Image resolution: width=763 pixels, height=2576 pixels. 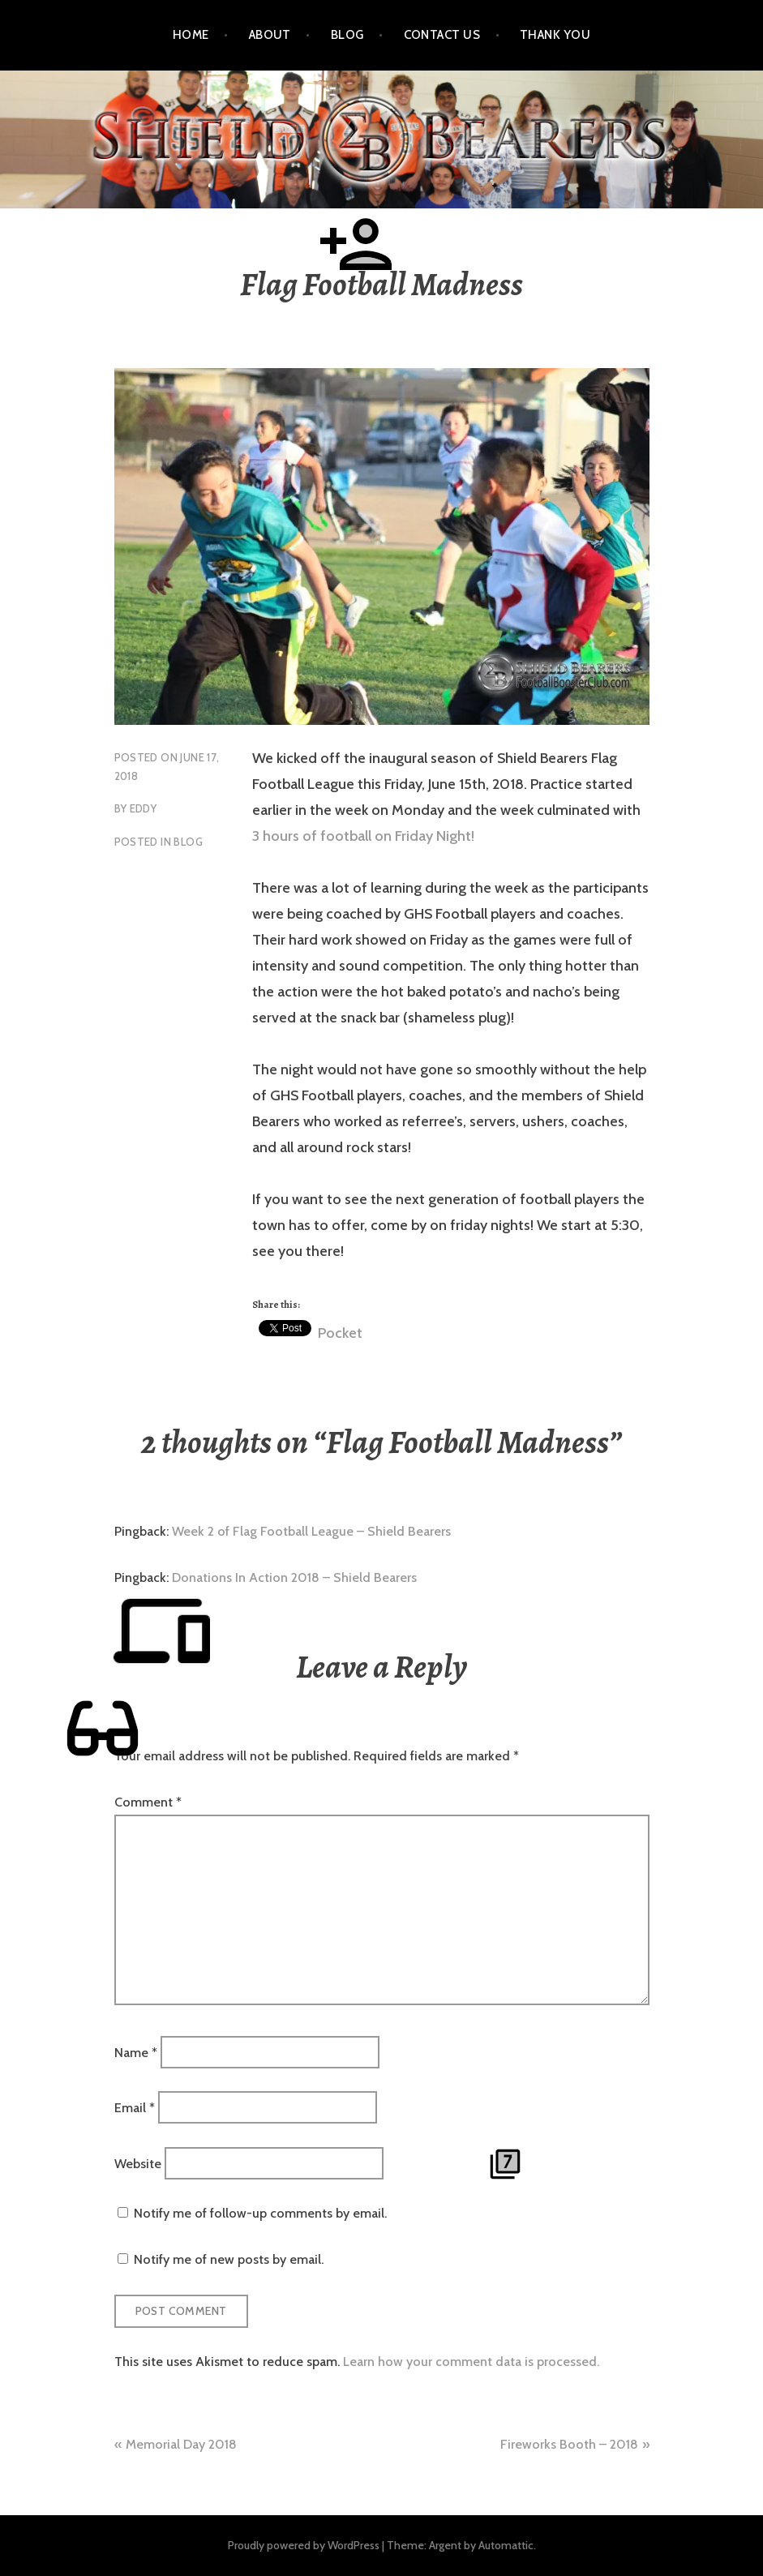 What do you see at coordinates (356, 244) in the screenshot?
I see `add a new contact` at bounding box center [356, 244].